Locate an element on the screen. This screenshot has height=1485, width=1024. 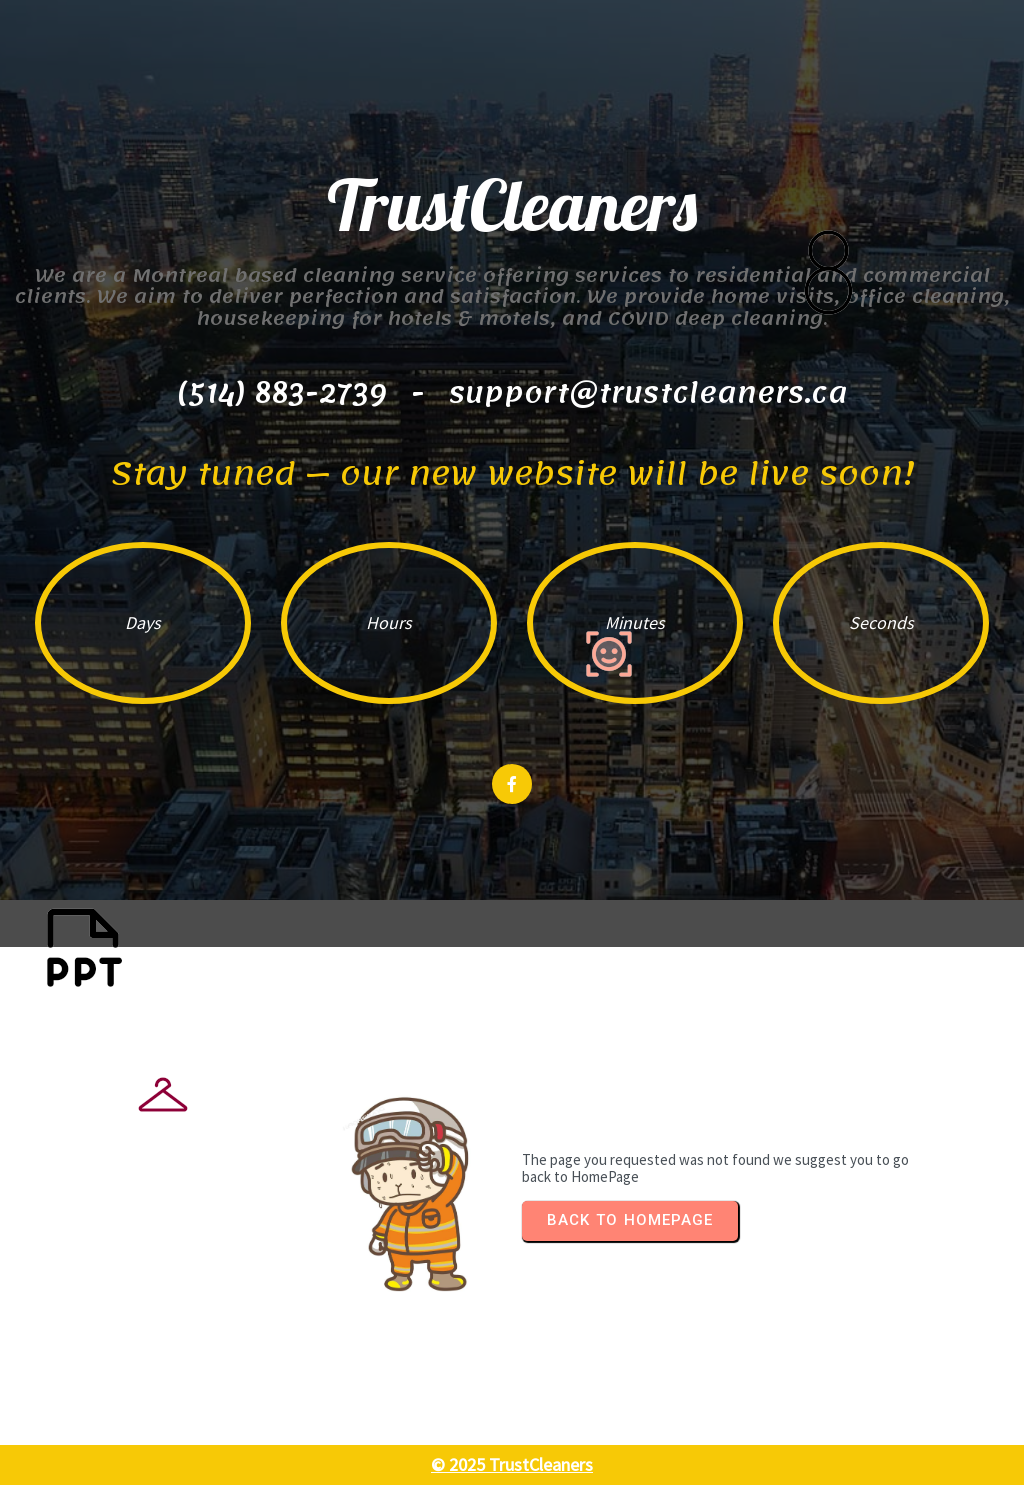
scan face to unlock or authenticate is located at coordinates (609, 654).